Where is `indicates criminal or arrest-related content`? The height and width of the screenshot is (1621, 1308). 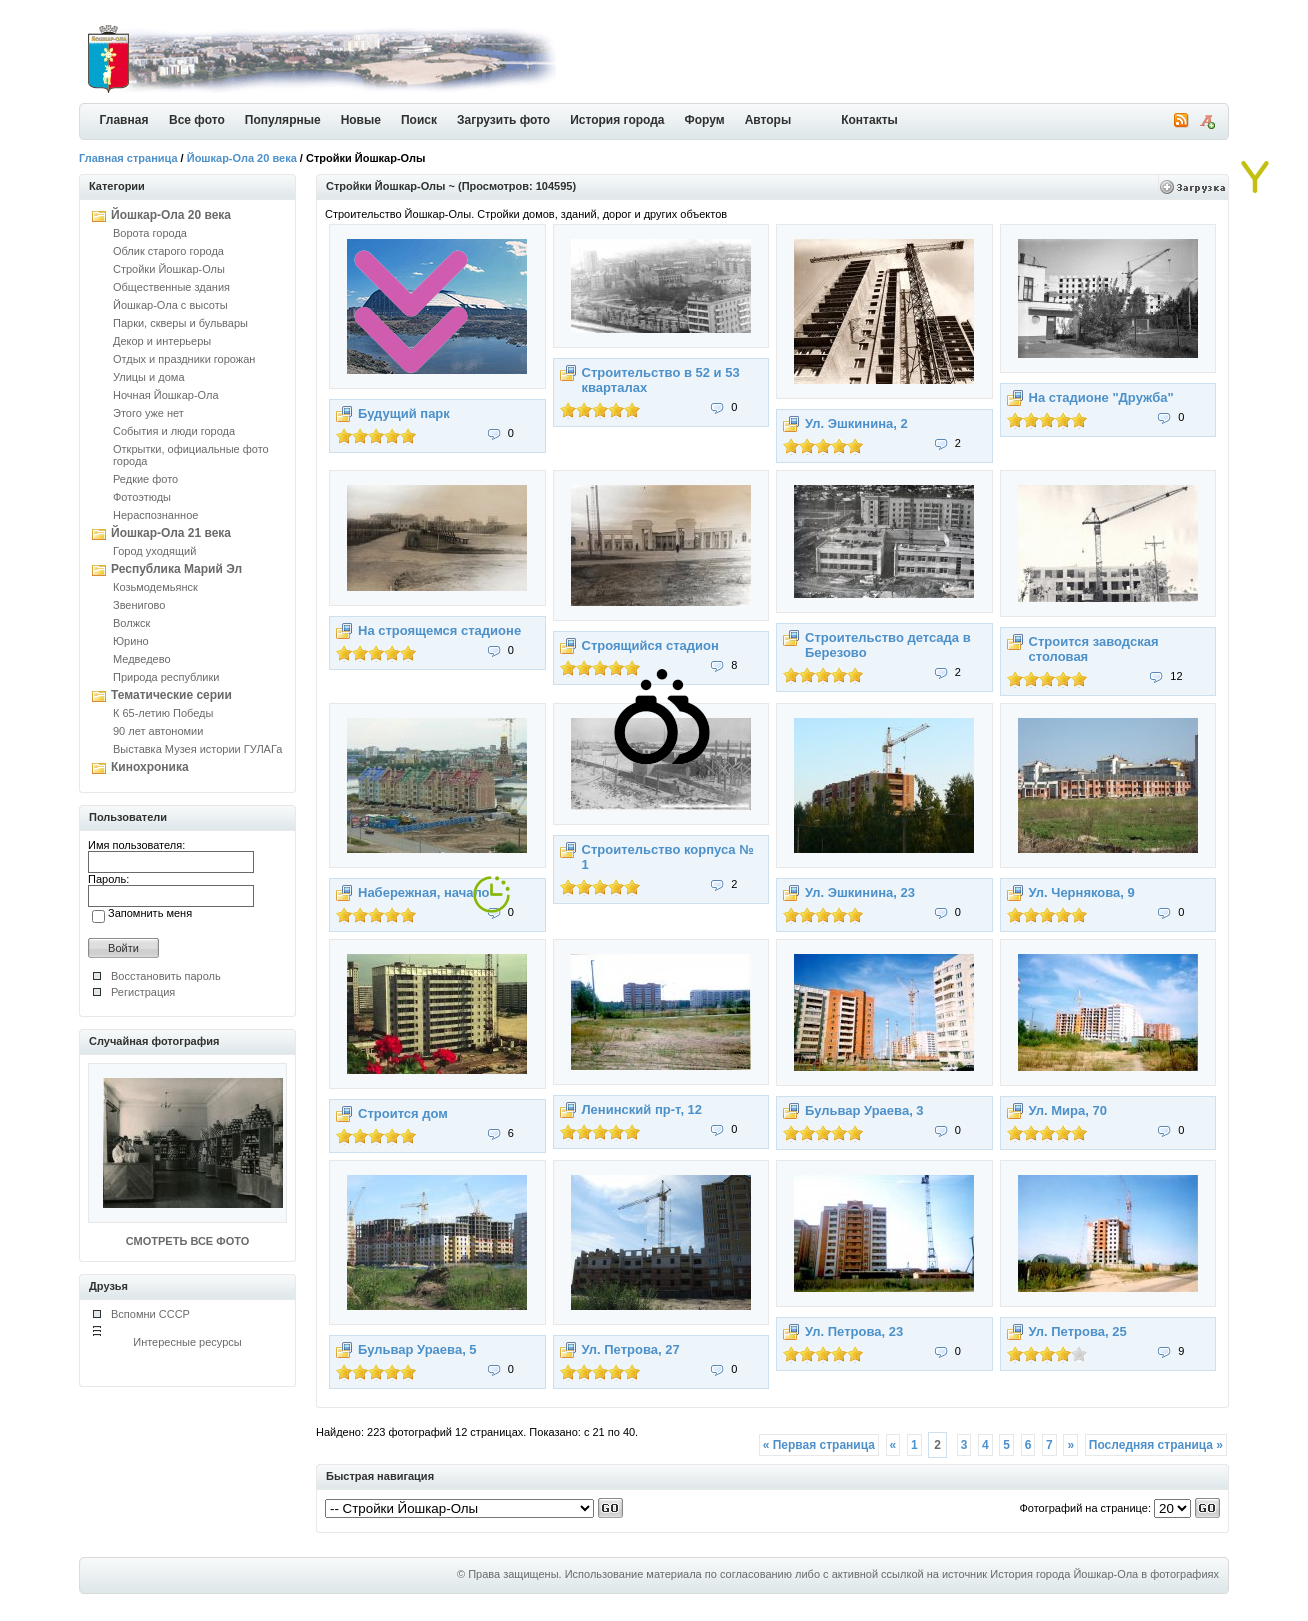 indicates criminal or arrest-related content is located at coordinates (662, 722).